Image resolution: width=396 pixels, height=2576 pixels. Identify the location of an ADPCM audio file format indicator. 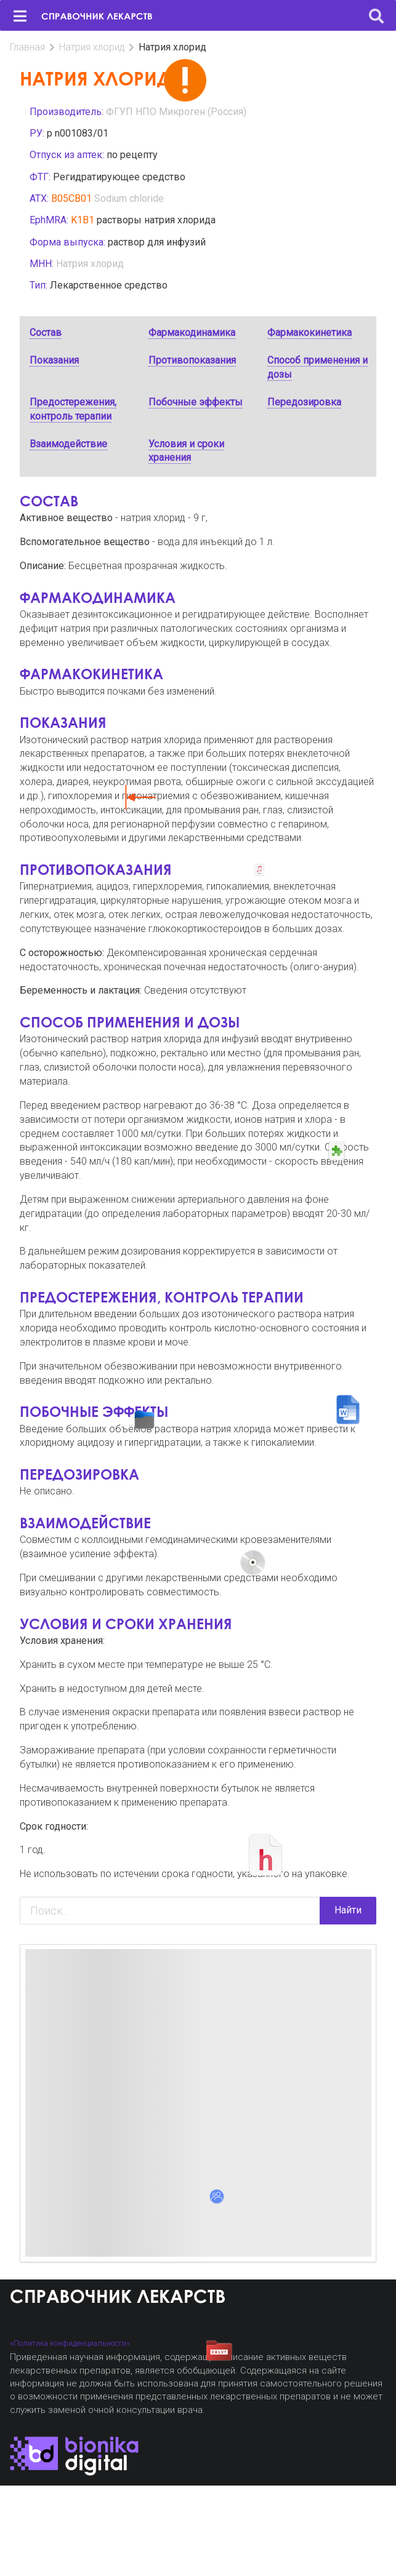
(259, 870).